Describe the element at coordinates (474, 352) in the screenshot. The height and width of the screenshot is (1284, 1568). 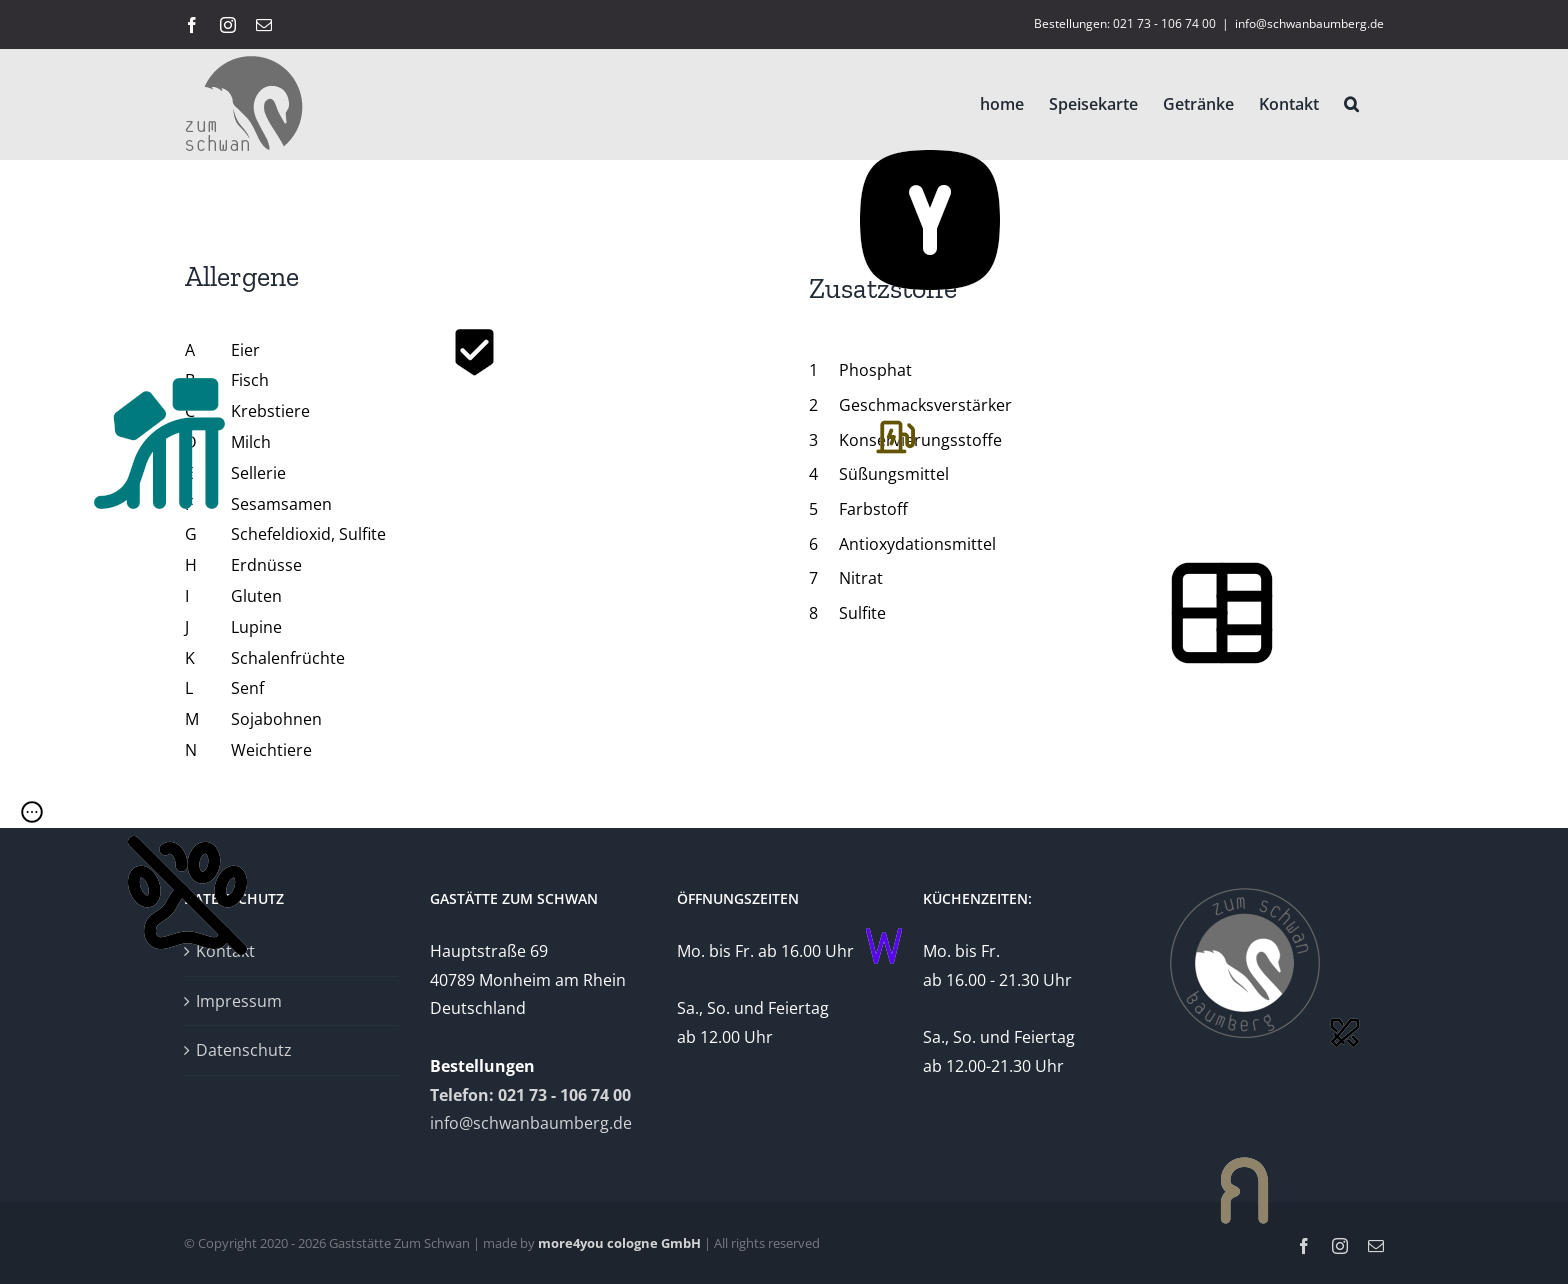
I see `indicates a verified or confirmed location` at that location.